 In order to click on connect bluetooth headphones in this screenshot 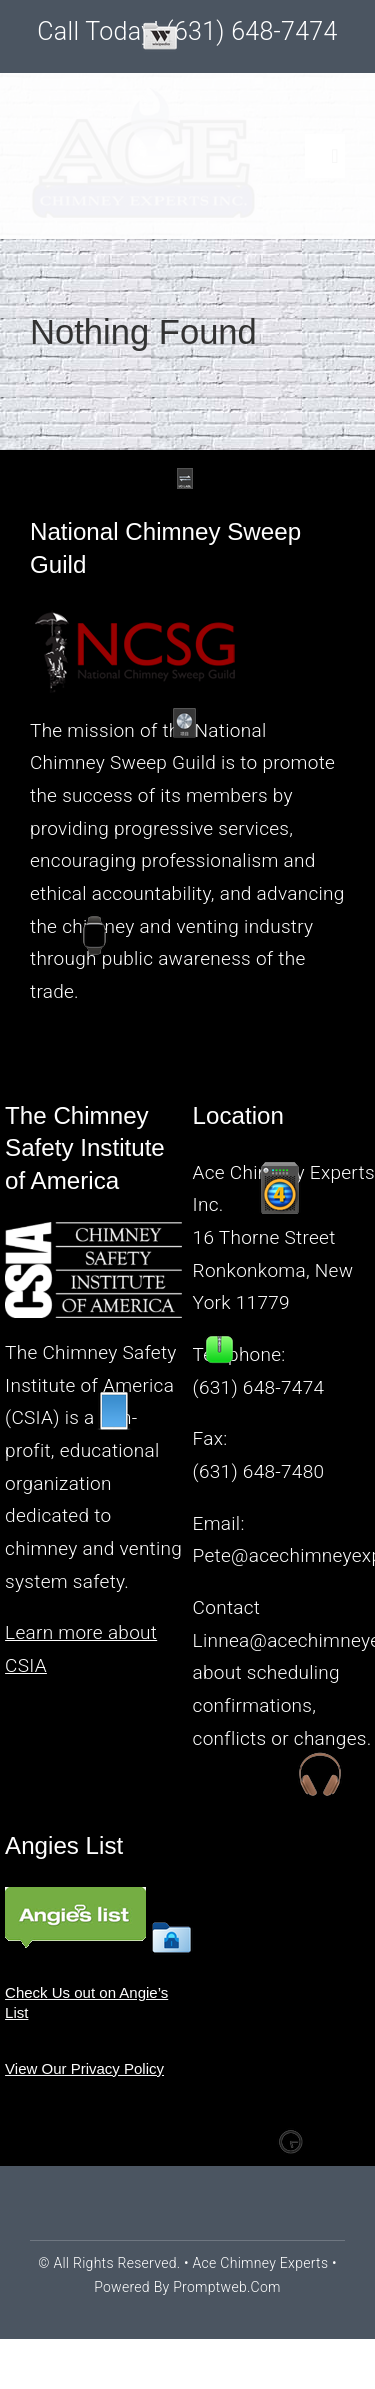, I will do `click(320, 1775)`.